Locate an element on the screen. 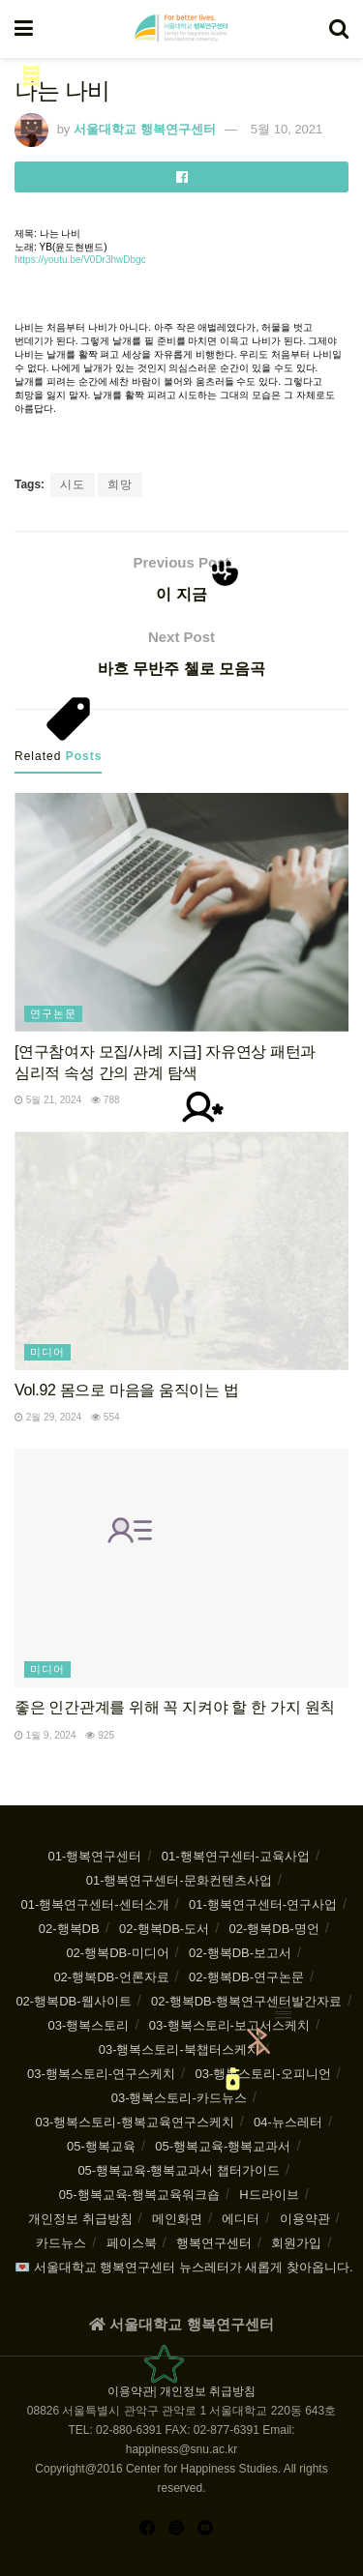 The width and height of the screenshot is (363, 2576). view or apply a discount code is located at coordinates (68, 718).